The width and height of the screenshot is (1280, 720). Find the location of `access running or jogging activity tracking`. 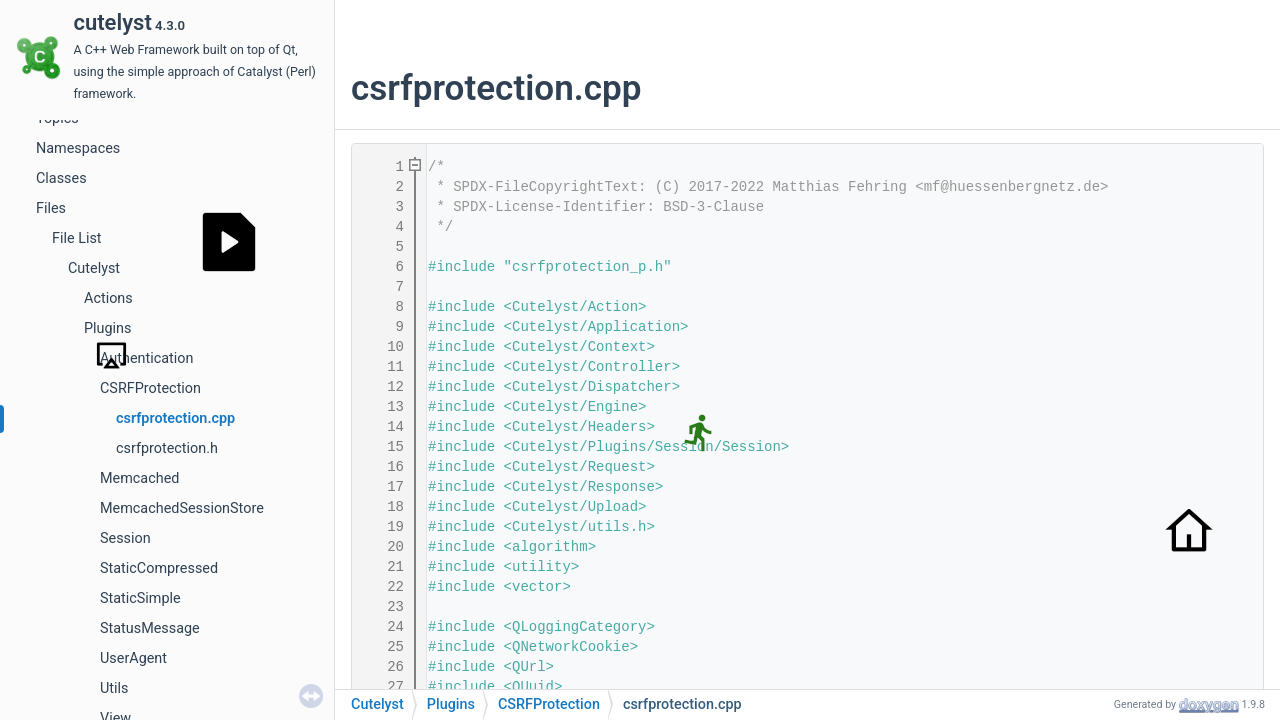

access running or jogging activity tracking is located at coordinates (699, 432).